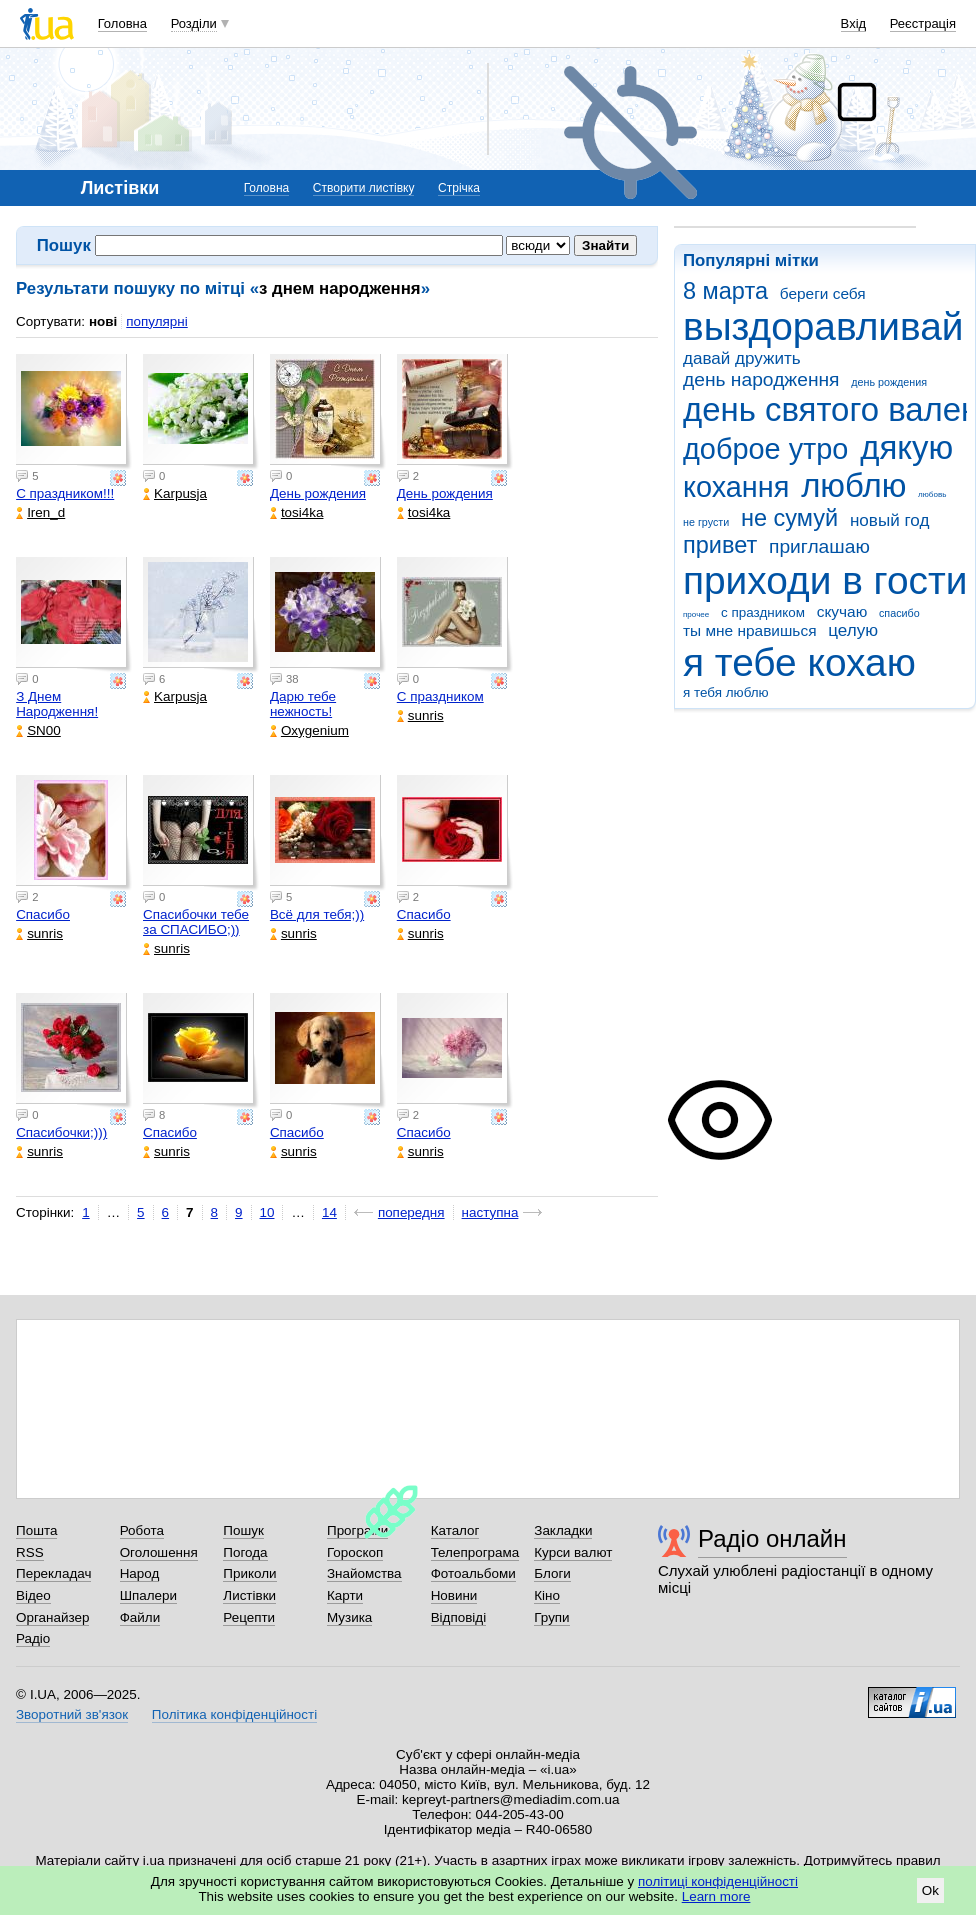 Image resolution: width=976 pixels, height=1915 pixels. What do you see at coordinates (391, 1512) in the screenshot?
I see `indicates grain or wheat-based ingredients` at bounding box center [391, 1512].